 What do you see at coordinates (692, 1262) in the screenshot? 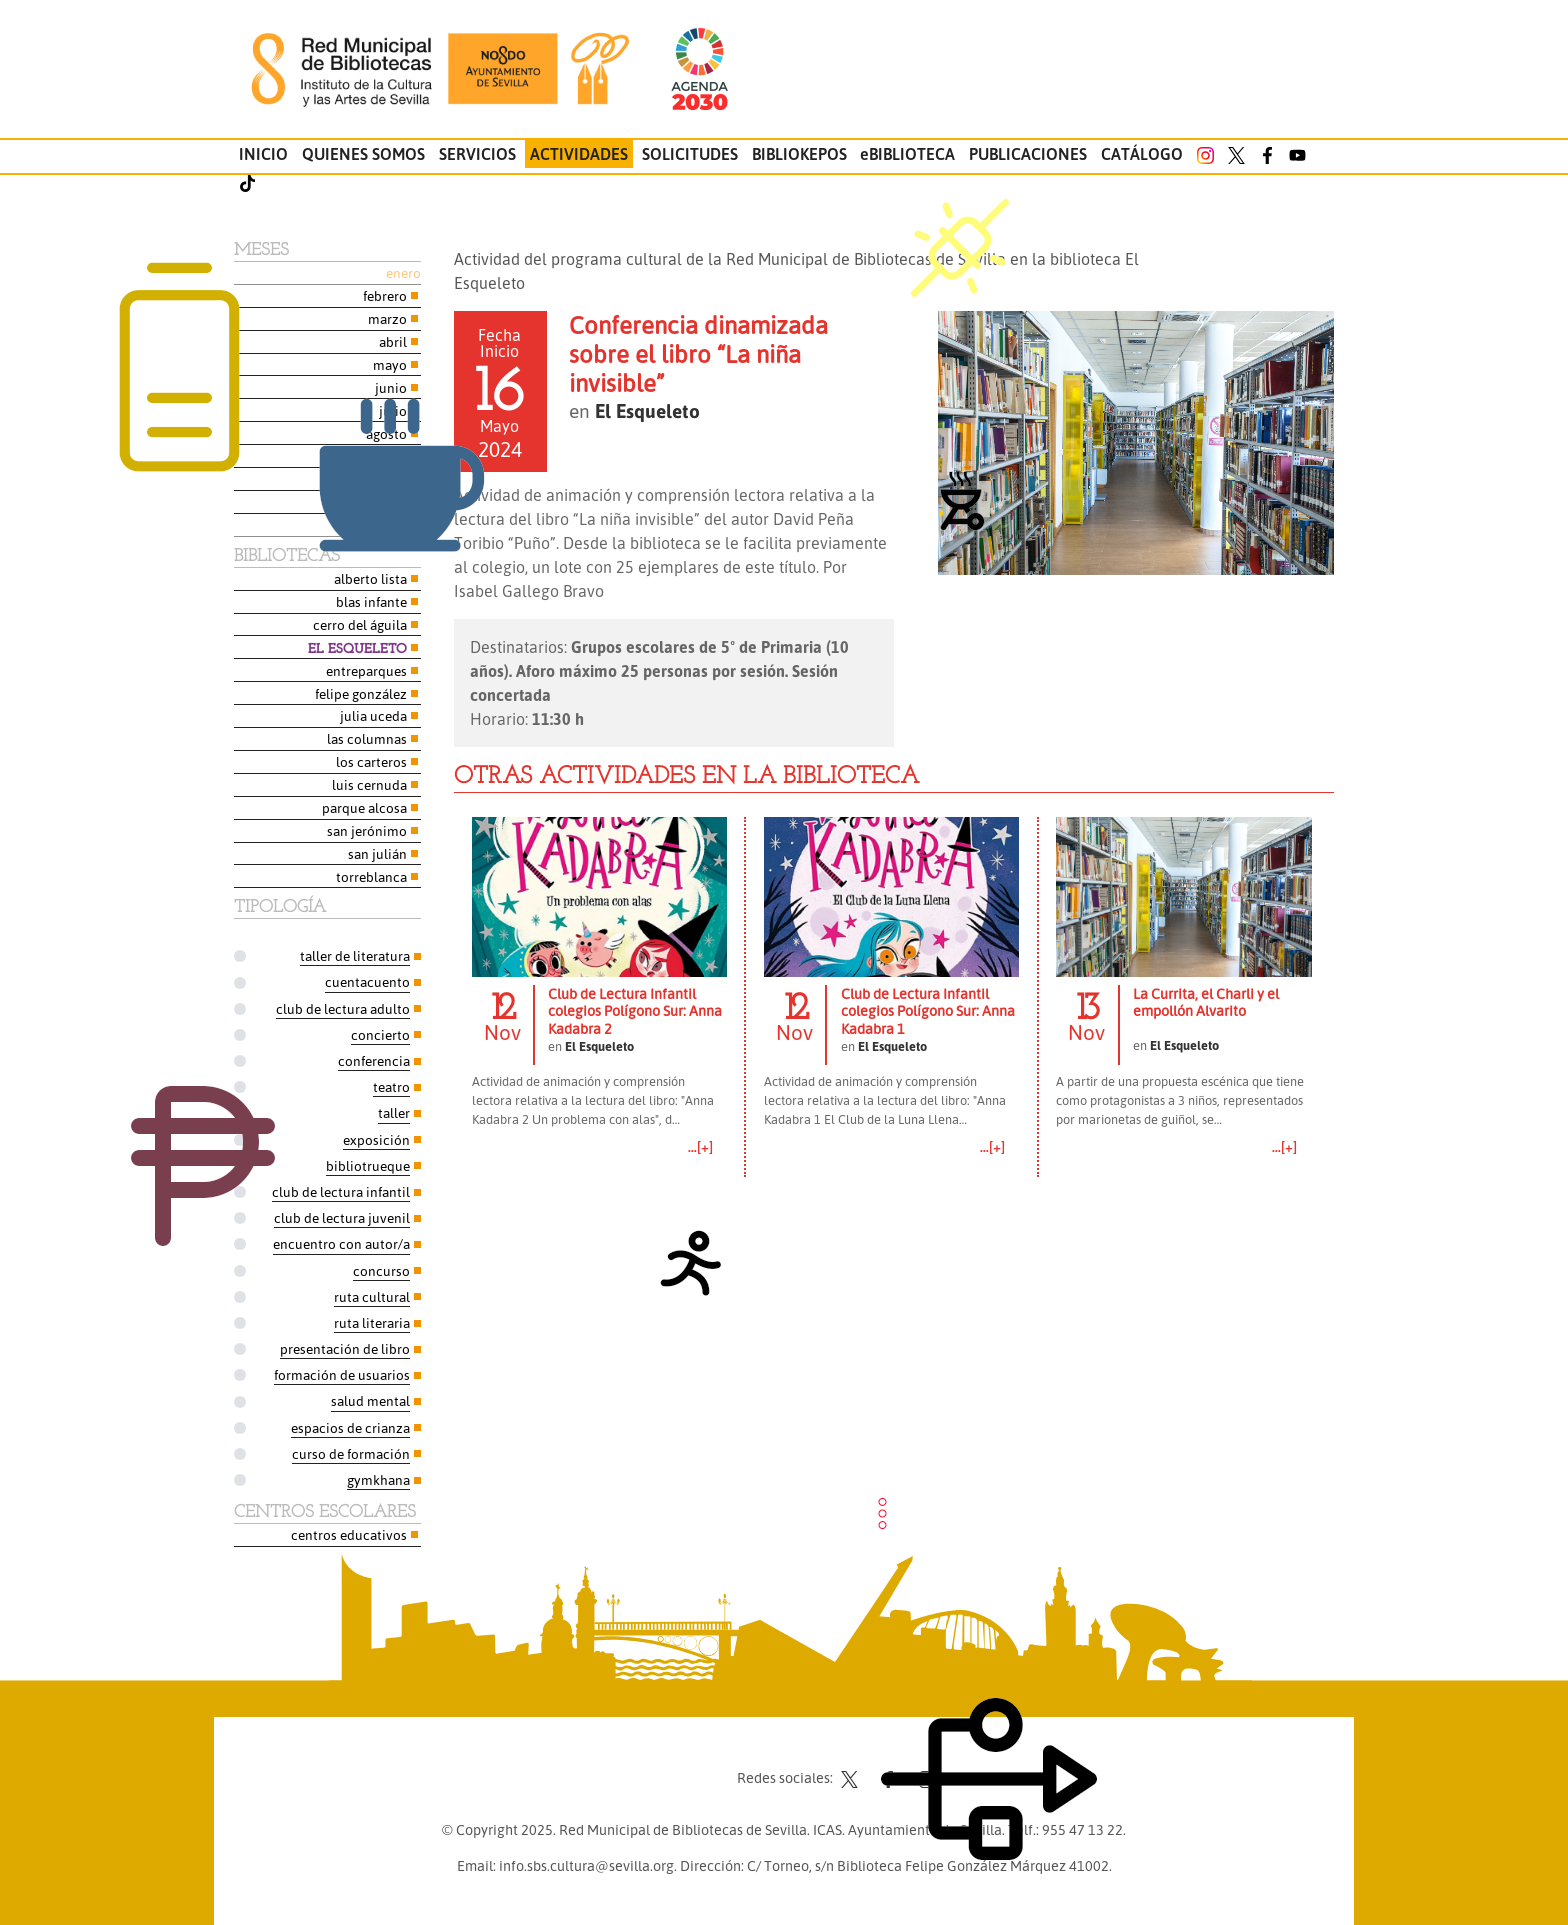
I see `start a running or fitness activity` at bounding box center [692, 1262].